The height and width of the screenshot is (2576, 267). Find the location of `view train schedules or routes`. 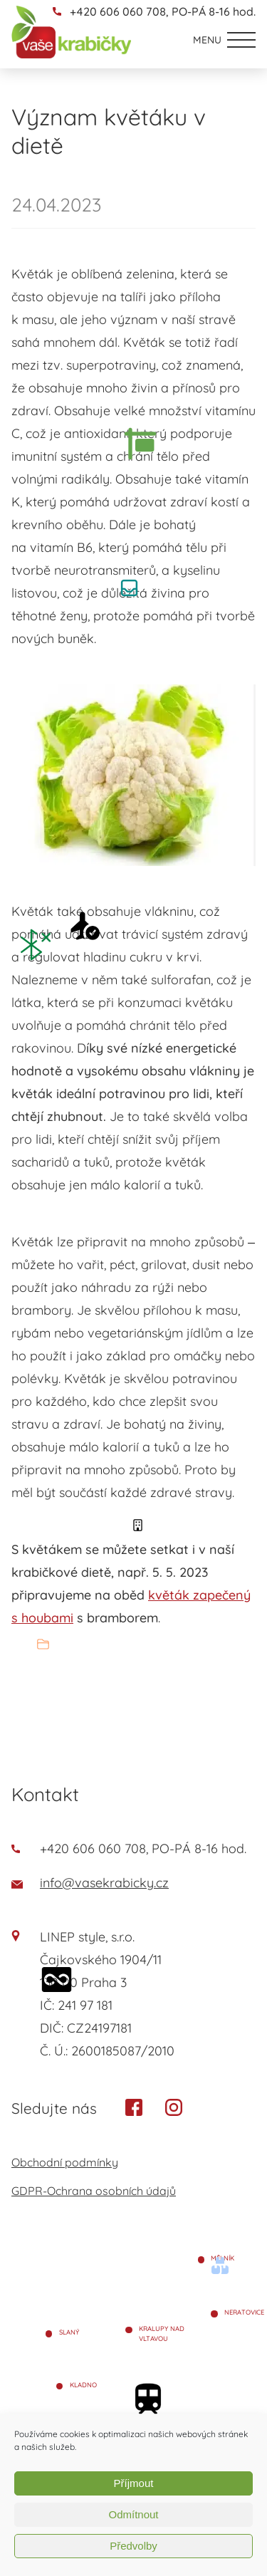

view train schedules or routes is located at coordinates (148, 2399).